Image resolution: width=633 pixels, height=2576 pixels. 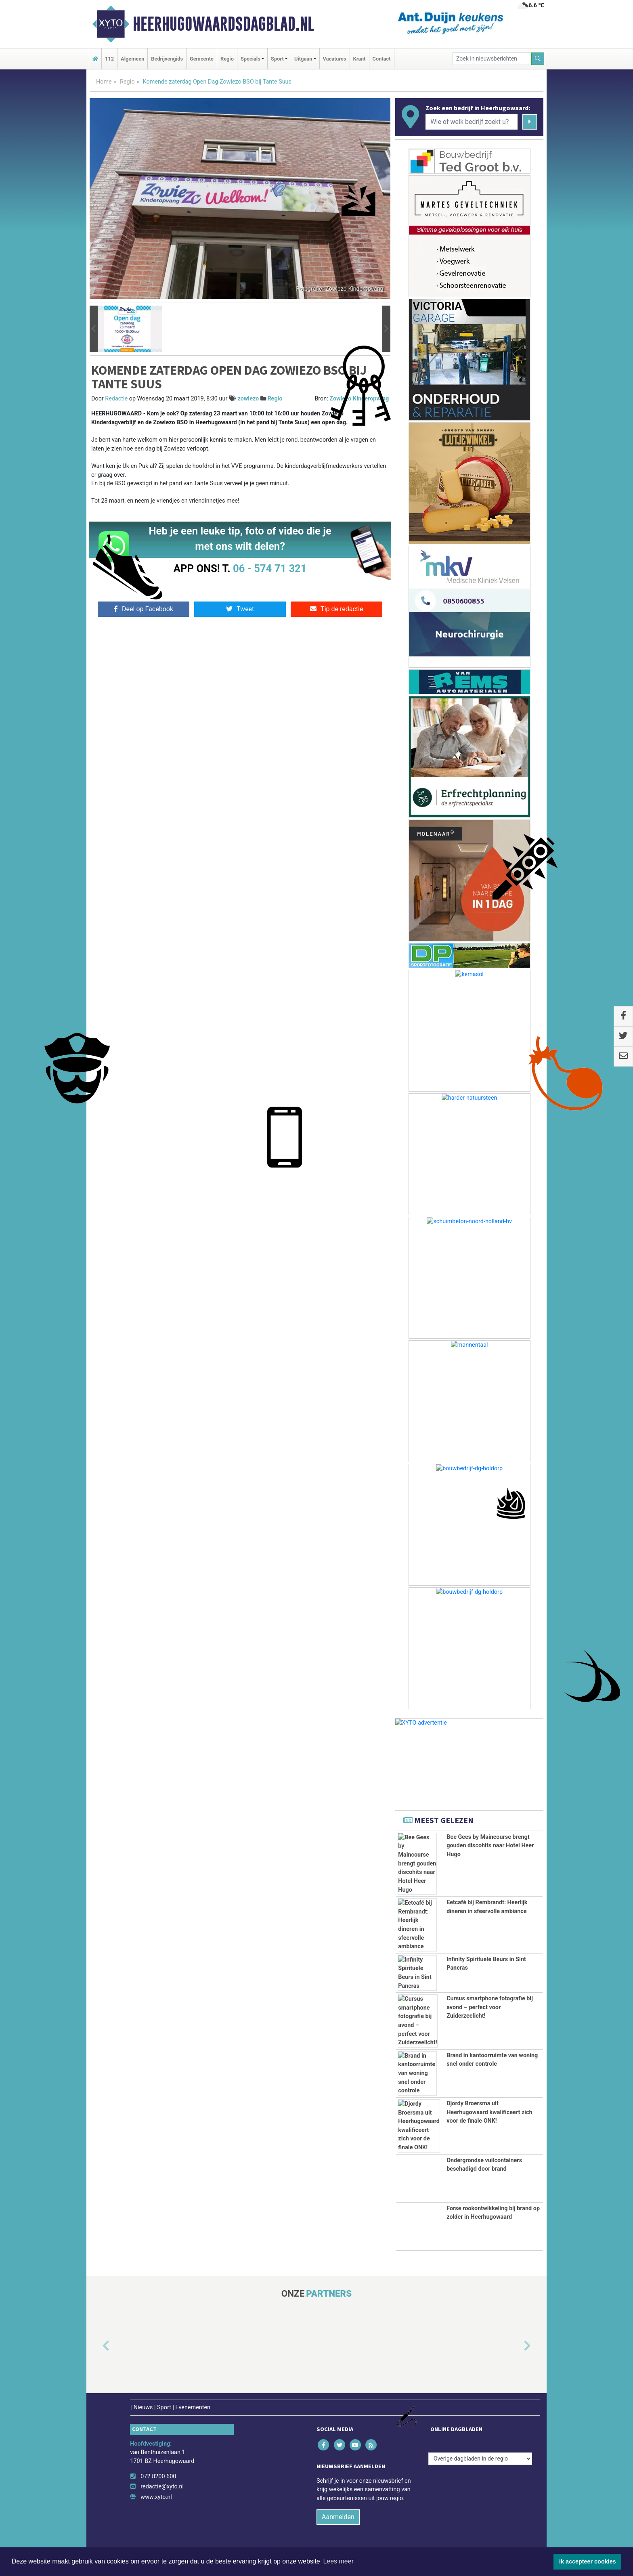 I want to click on indicates structural damage or crack detected, so click(x=358, y=199).